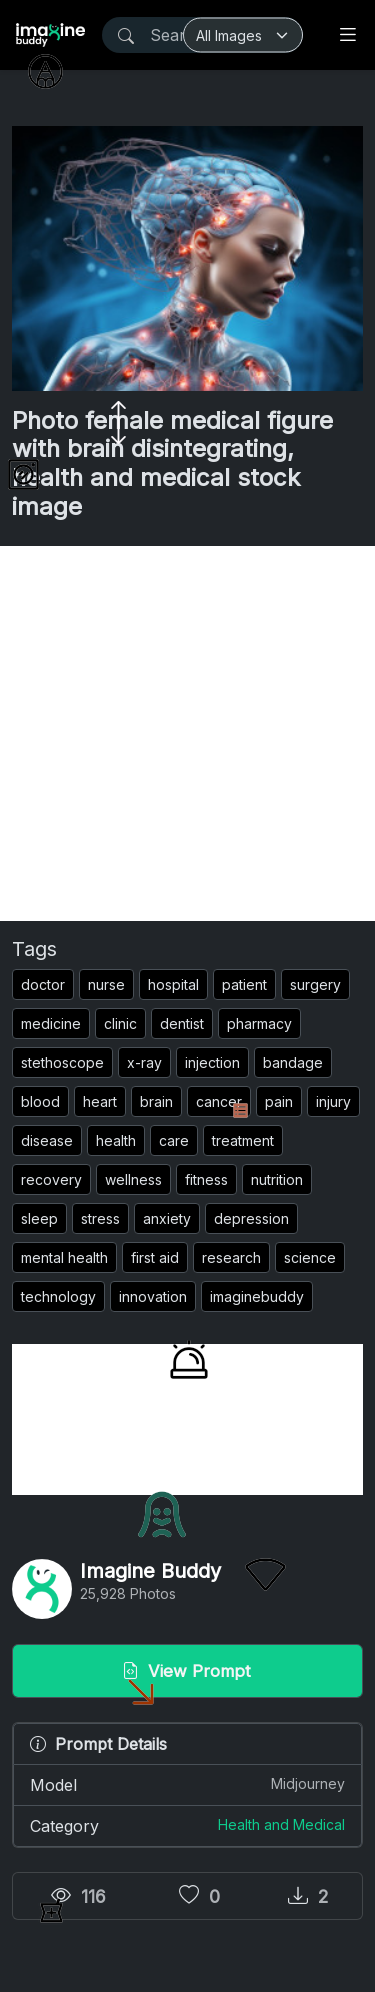 This screenshot has width=375, height=1992. Describe the element at coordinates (141, 1692) in the screenshot. I see `navigate to the next item diagonally` at that location.